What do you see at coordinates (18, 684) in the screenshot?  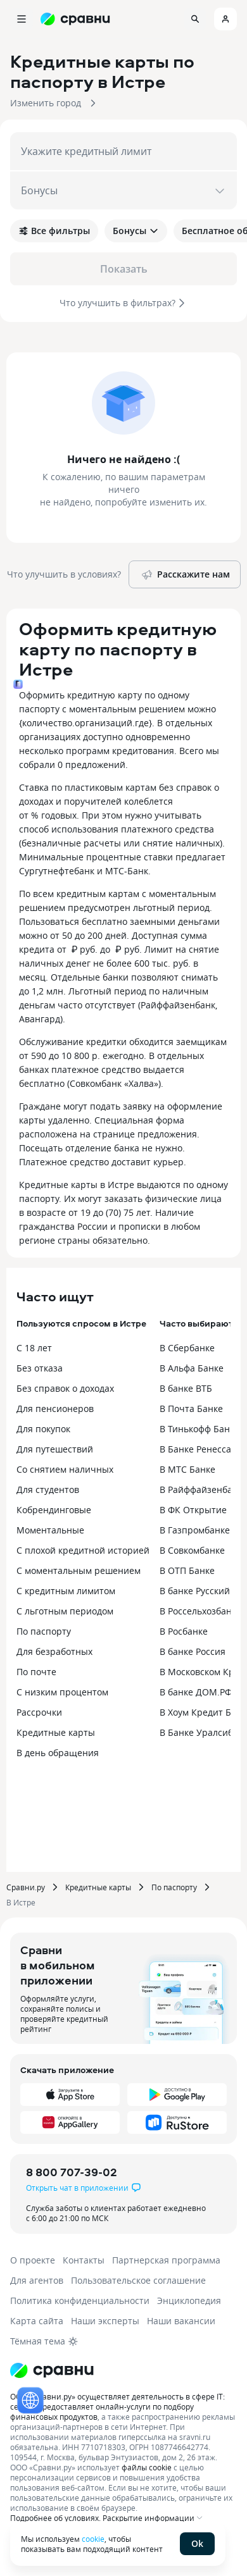 I see `open kde connect preferences` at bounding box center [18, 684].